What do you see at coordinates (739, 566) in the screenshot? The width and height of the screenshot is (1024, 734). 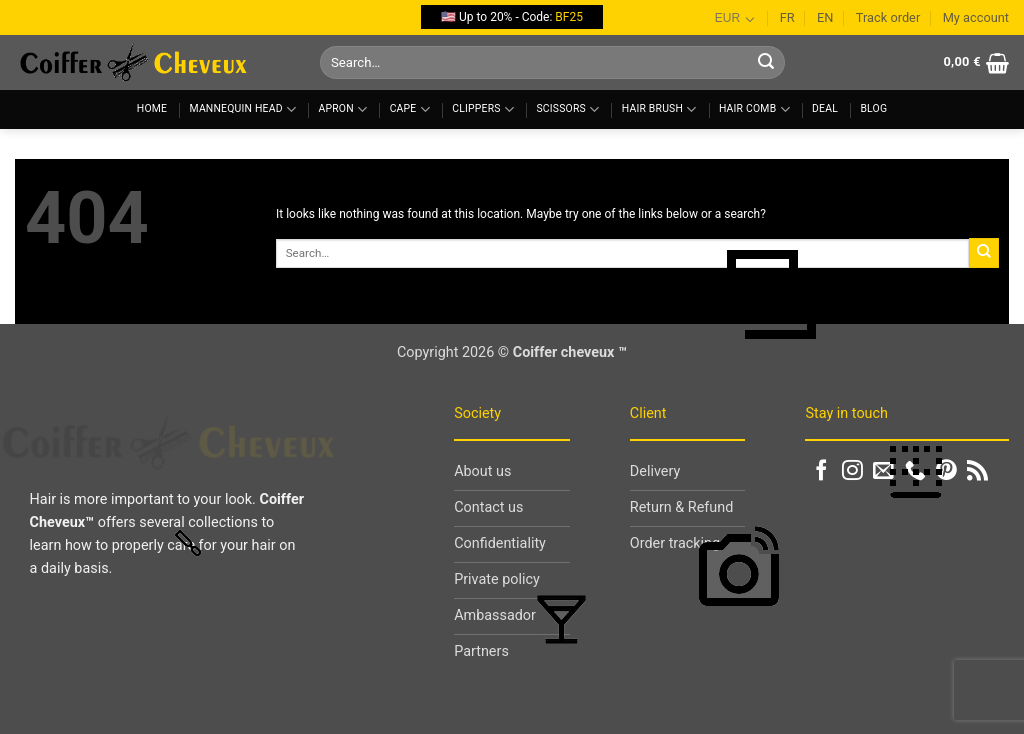 I see `connect to a wireless or linked camera device` at bounding box center [739, 566].